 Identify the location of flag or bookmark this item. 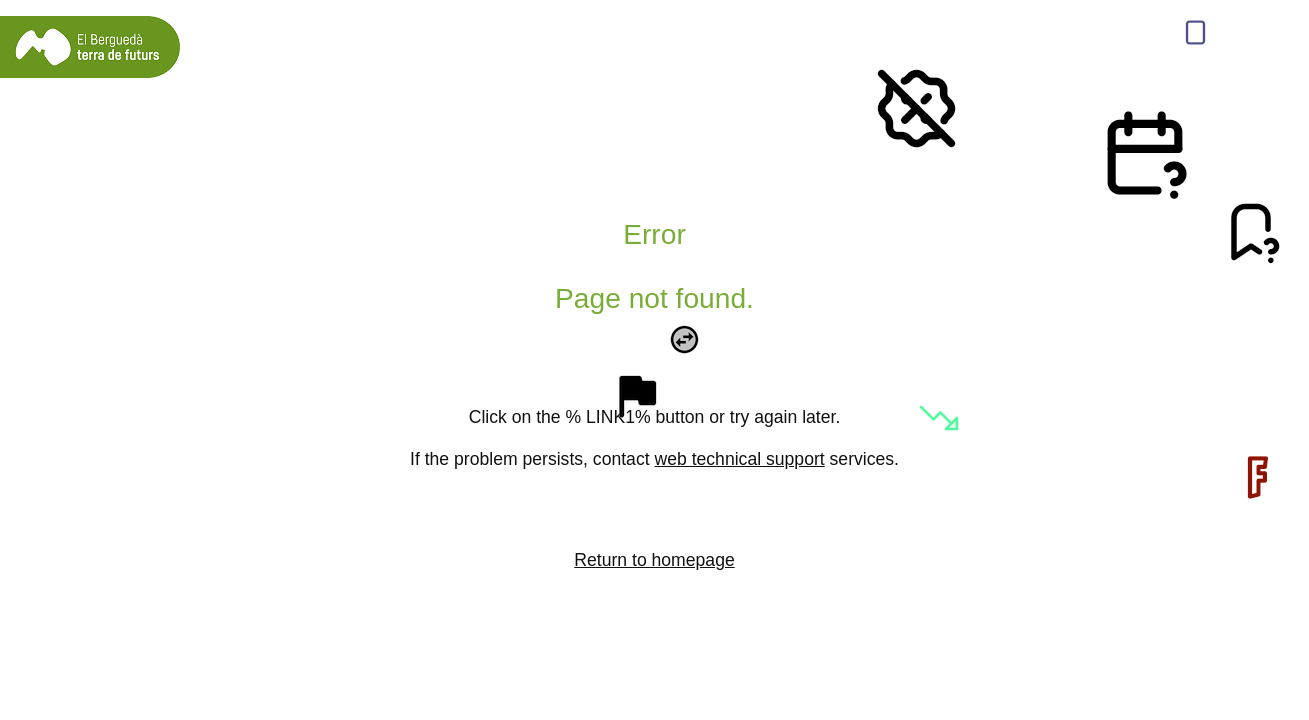
(636, 395).